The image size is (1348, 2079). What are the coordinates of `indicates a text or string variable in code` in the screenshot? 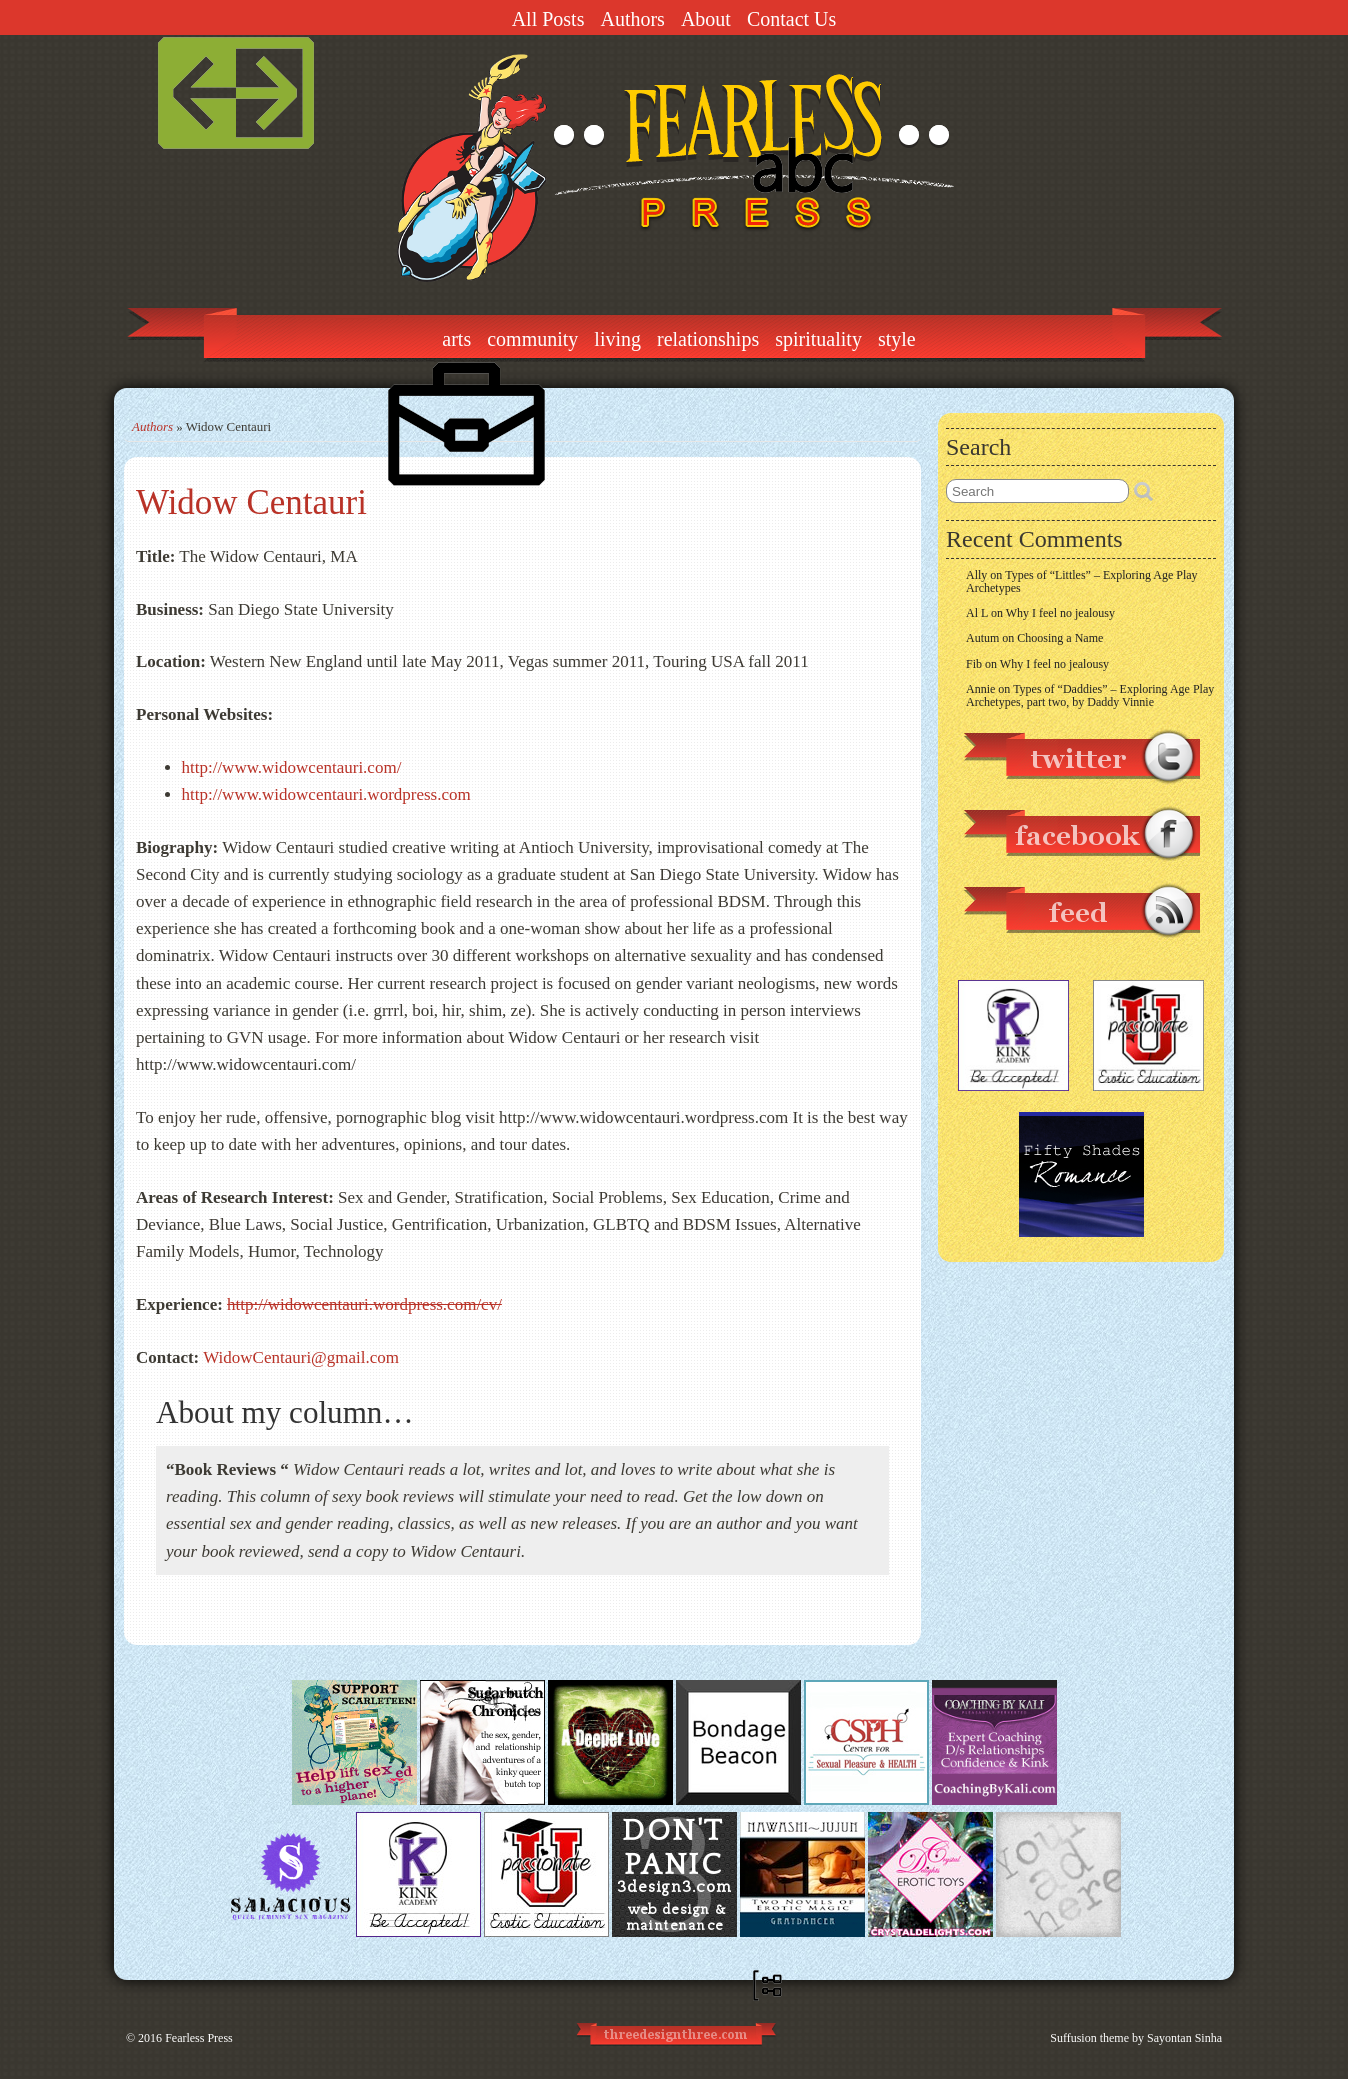 It's located at (803, 170).